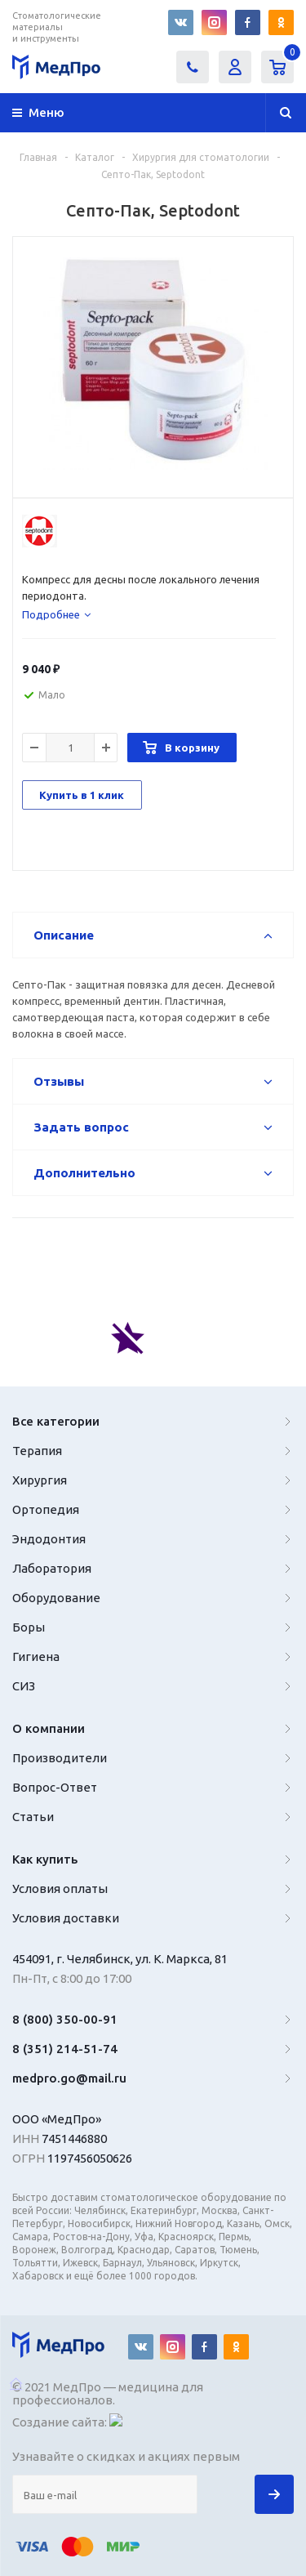  I want to click on indicates flood warning or alert, so click(16, 2384).